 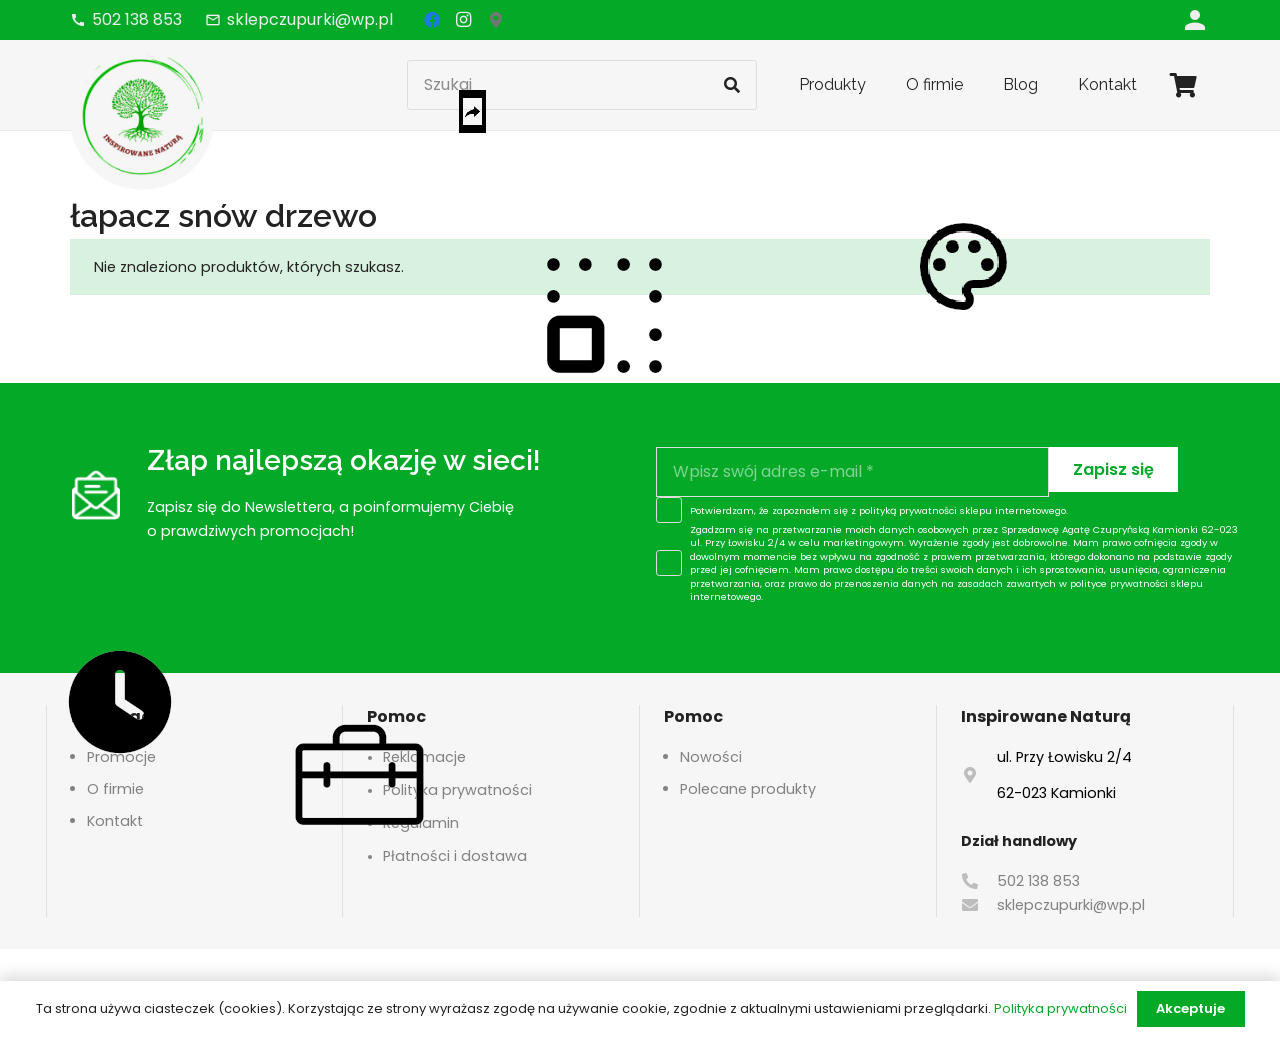 What do you see at coordinates (963, 266) in the screenshot?
I see `access color or theme customization options` at bounding box center [963, 266].